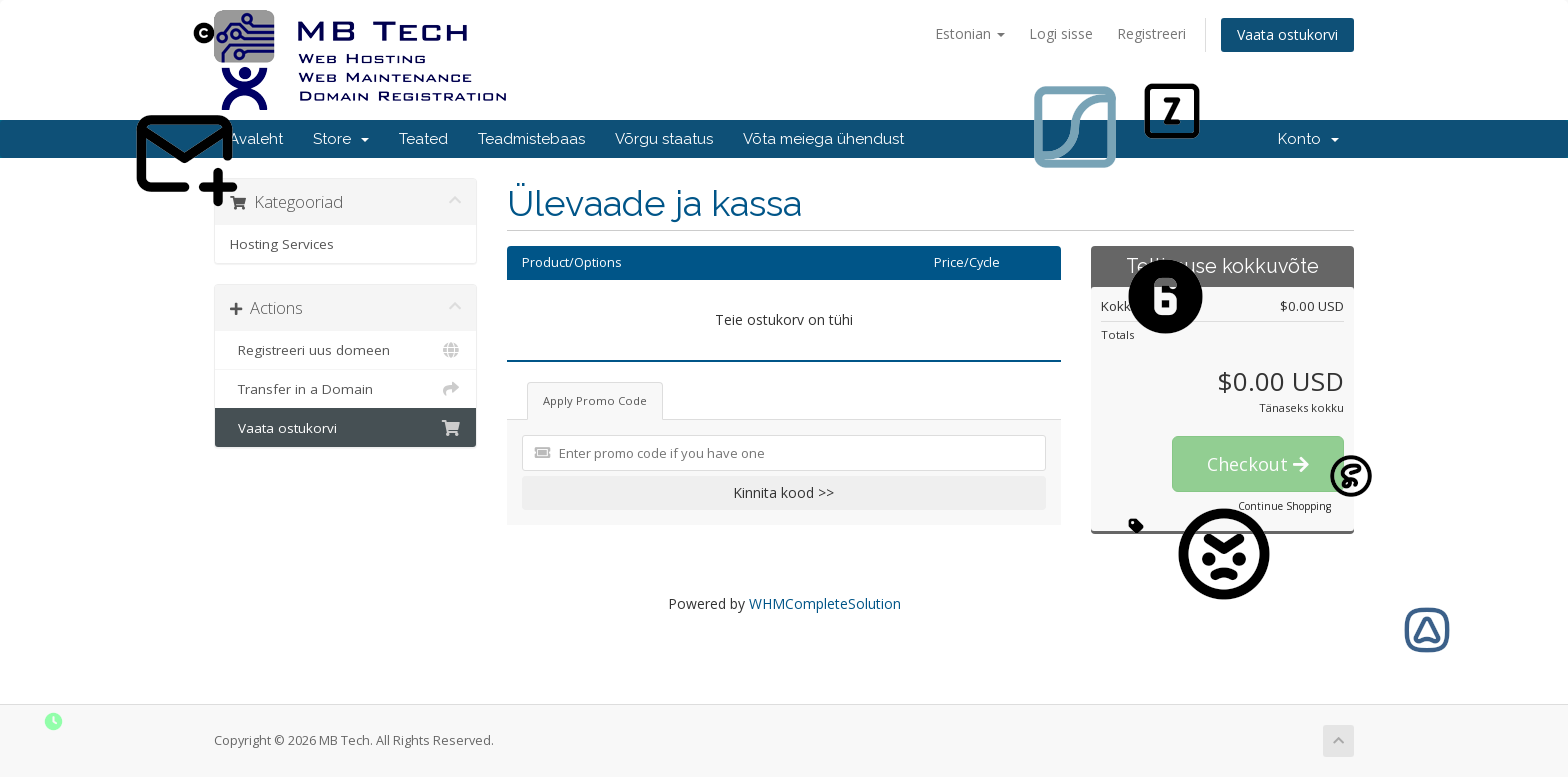  Describe the element at coordinates (1427, 630) in the screenshot. I see `AdonisJS framework logo` at that location.